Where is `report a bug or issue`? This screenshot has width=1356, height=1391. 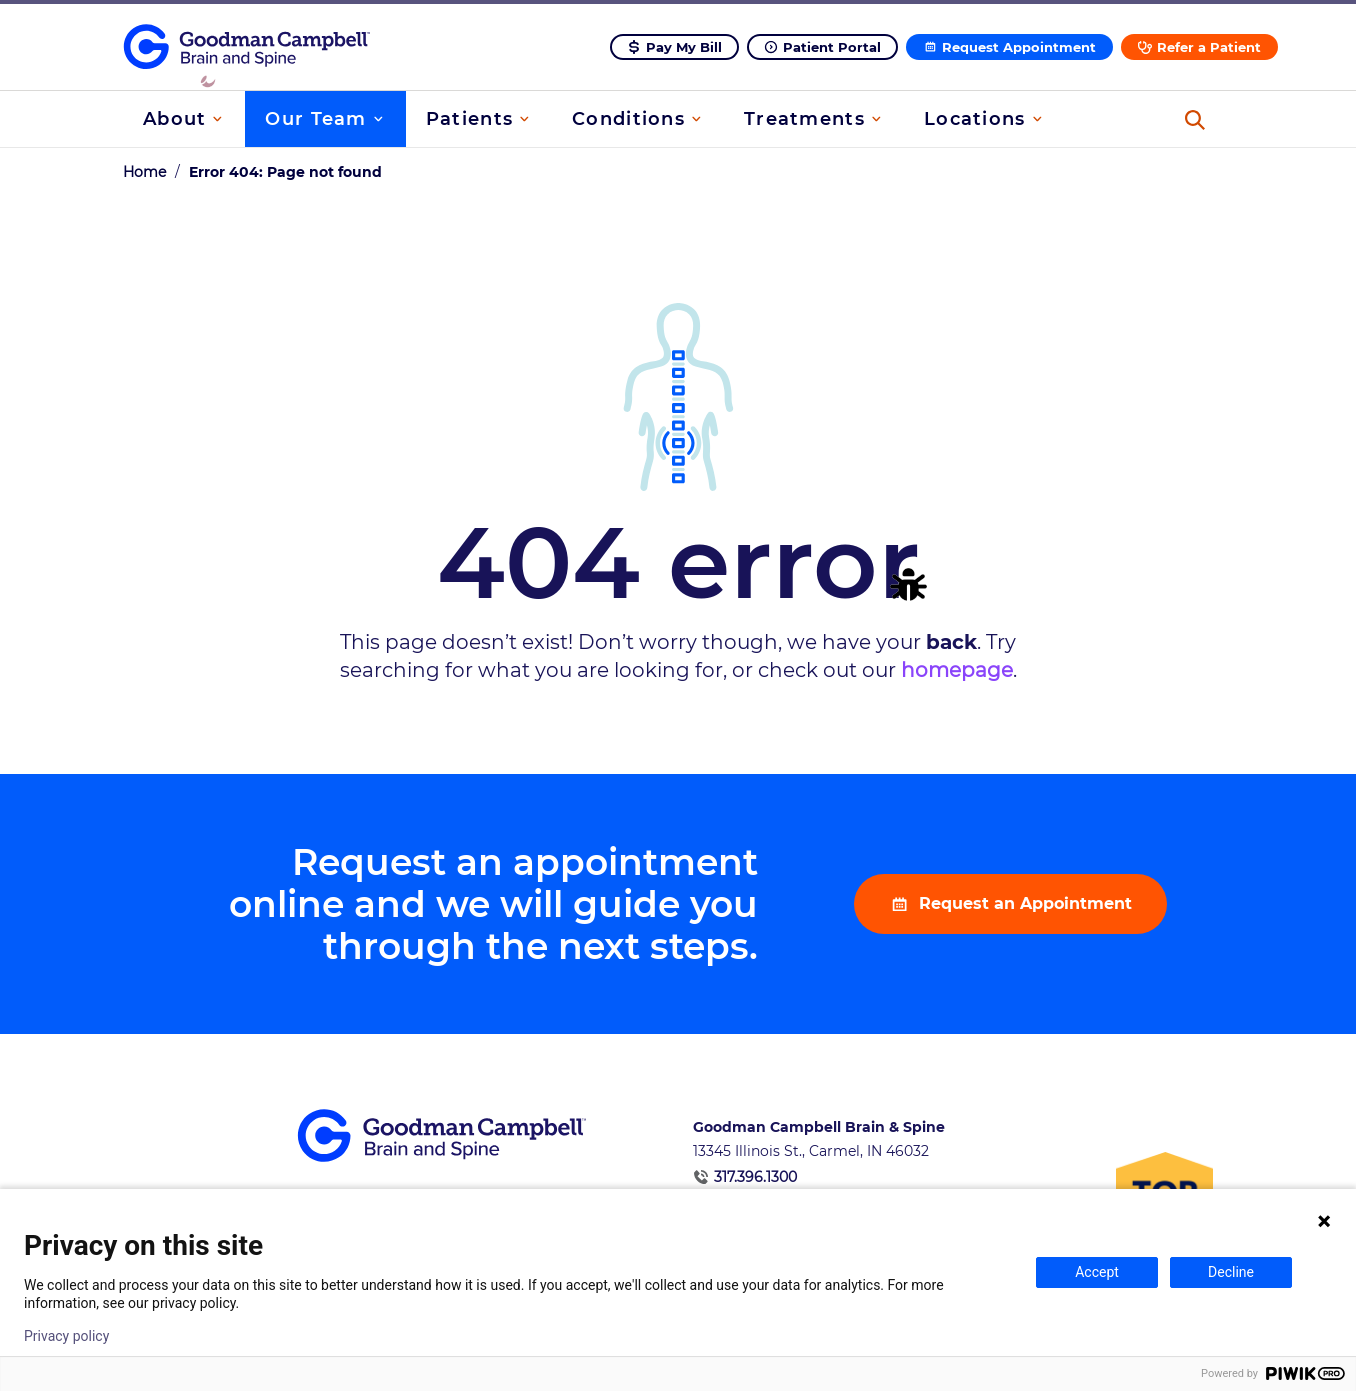 report a bug or issue is located at coordinates (908, 584).